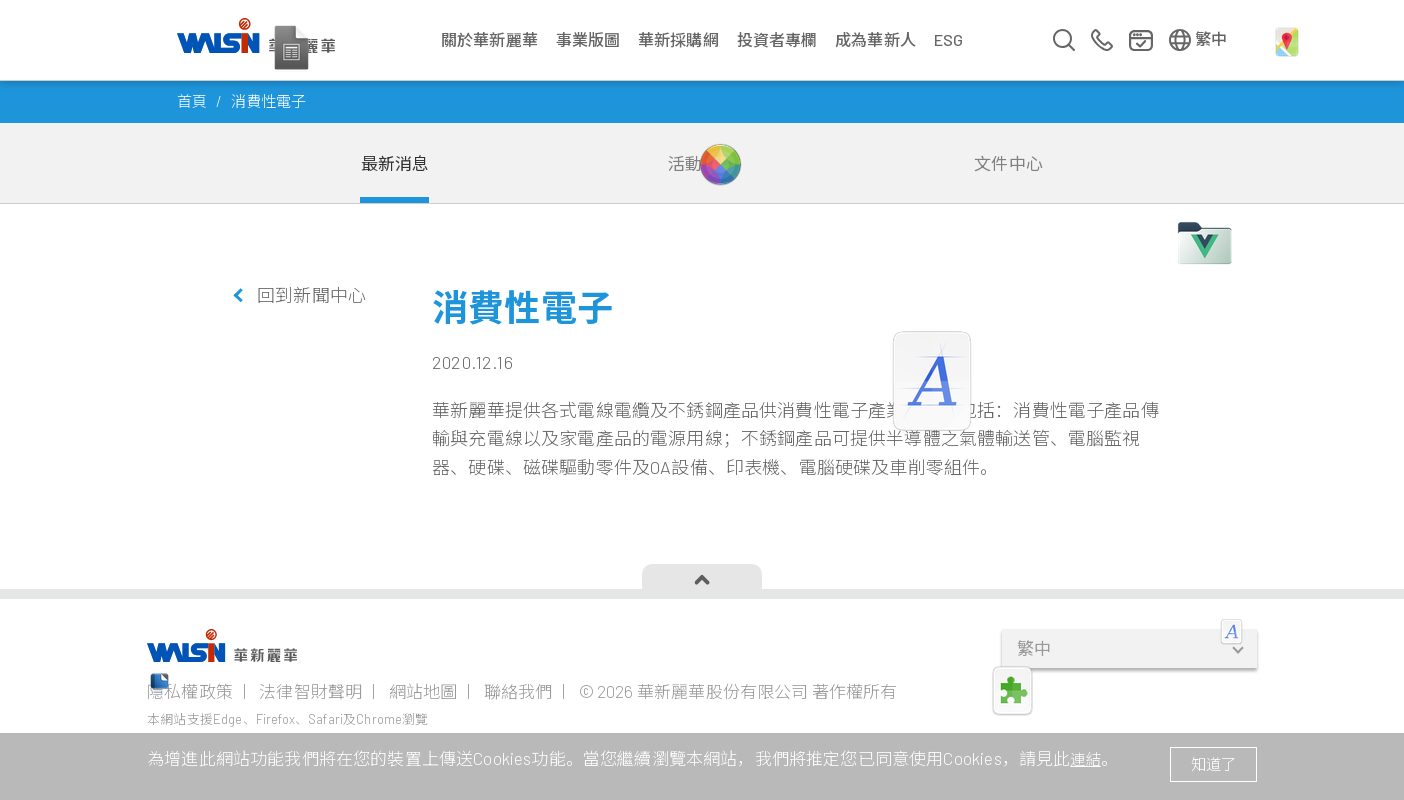  Describe the element at coordinates (1204, 244) in the screenshot. I see `open folder containing Vue.js project files` at that location.